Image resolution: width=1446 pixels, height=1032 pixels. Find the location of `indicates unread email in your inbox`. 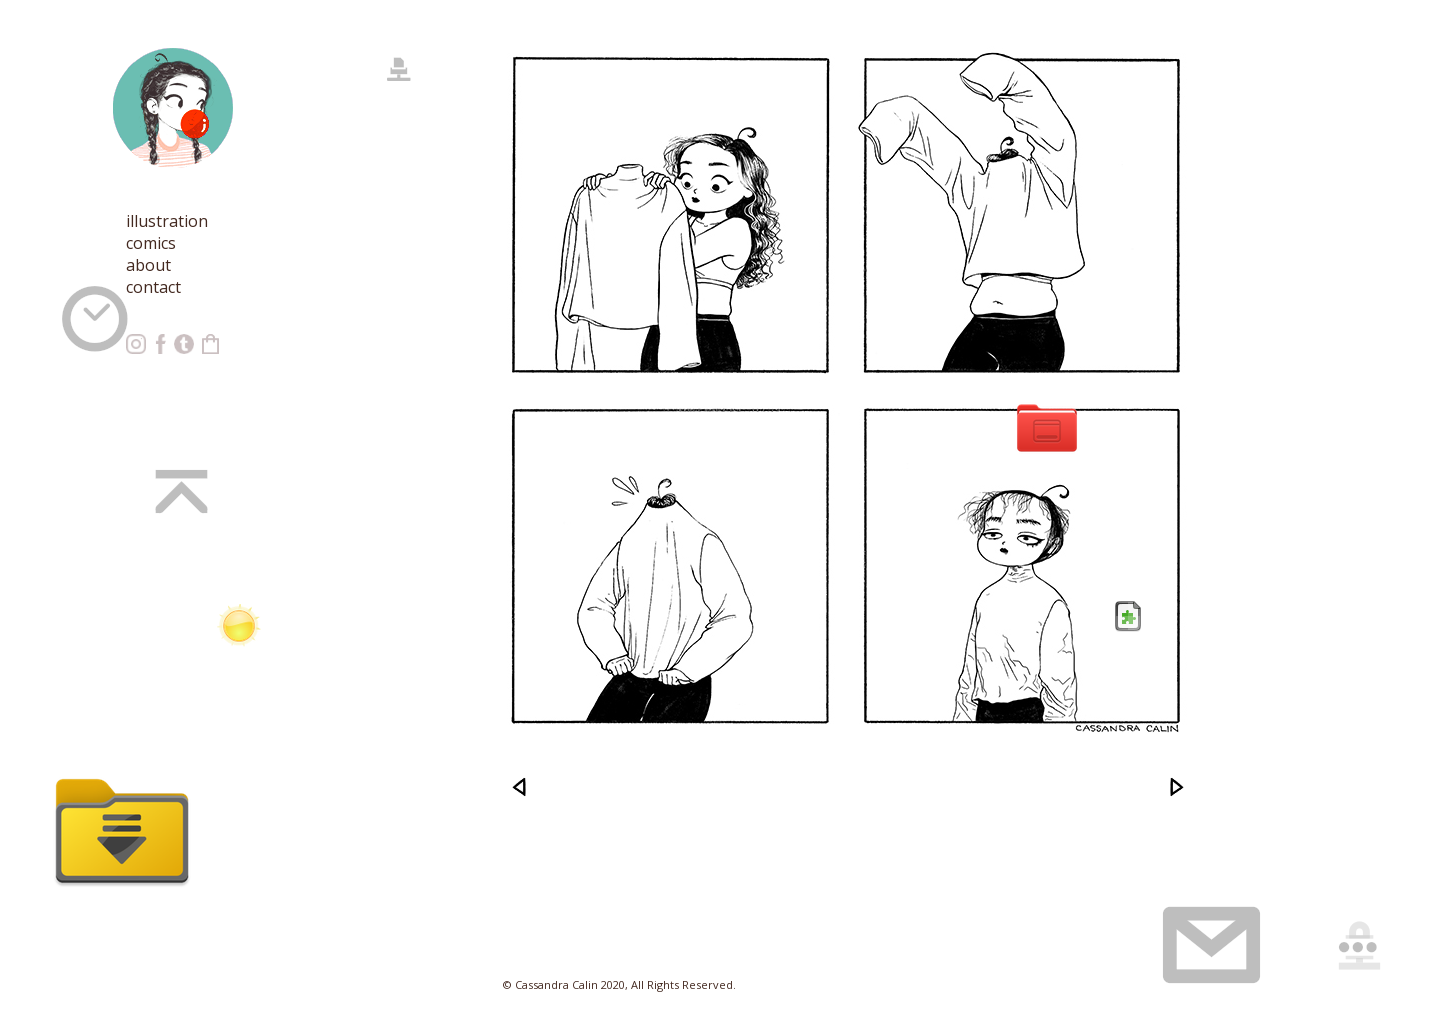

indicates unread email in your inbox is located at coordinates (1211, 941).